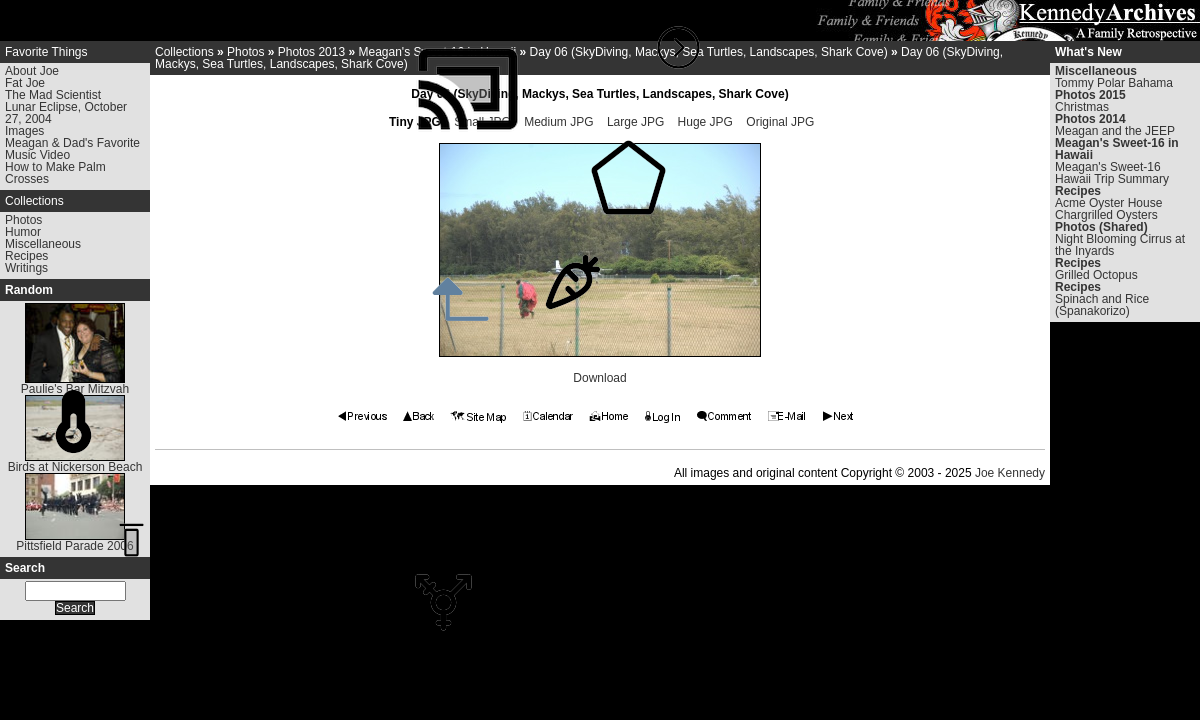  Describe the element at coordinates (131, 539) in the screenshot. I see `align element to top edge` at that location.